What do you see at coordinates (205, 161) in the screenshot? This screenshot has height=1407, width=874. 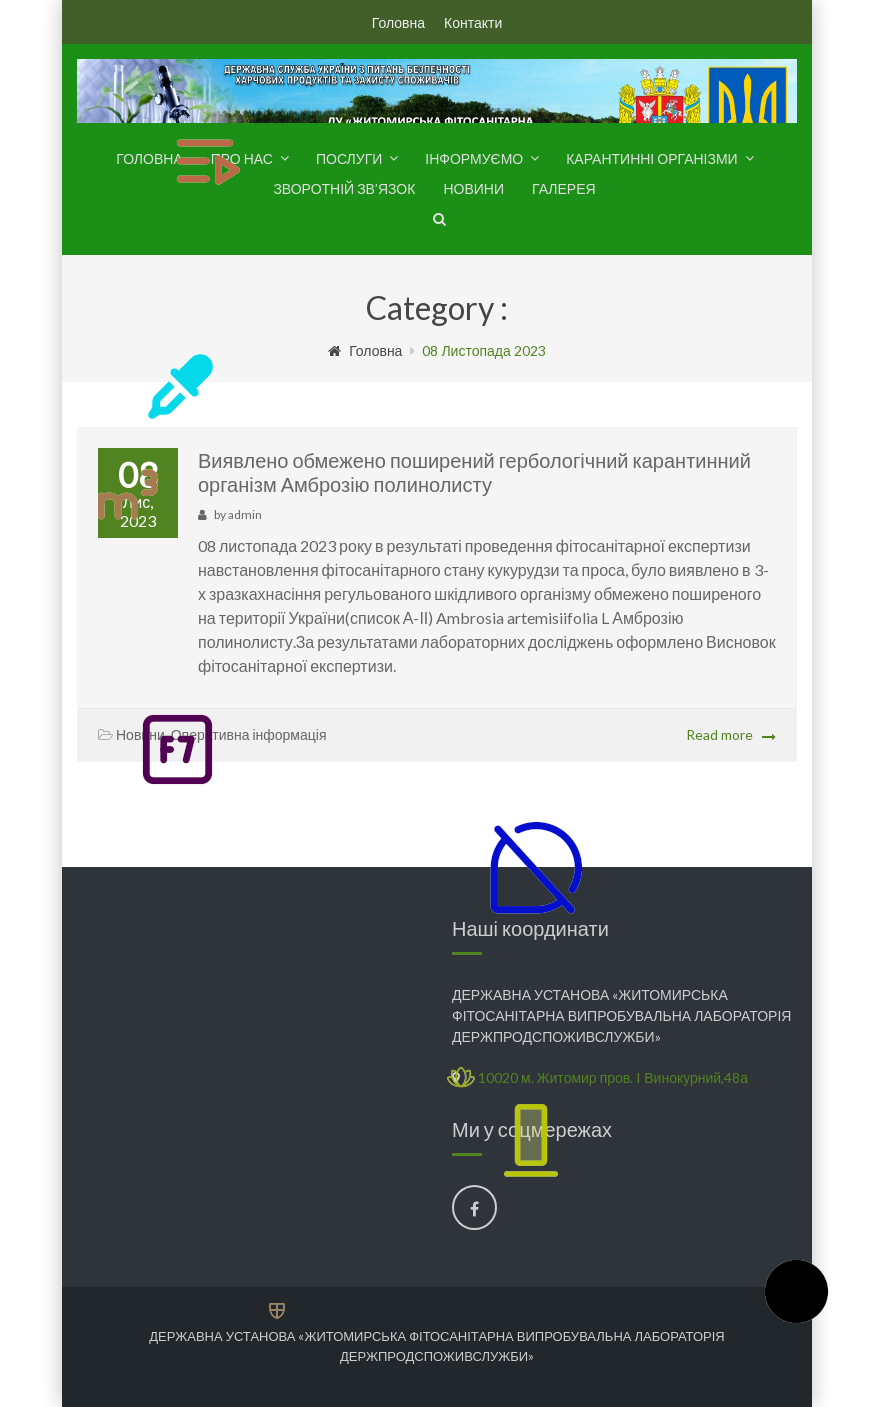 I see `view playback queue` at bounding box center [205, 161].